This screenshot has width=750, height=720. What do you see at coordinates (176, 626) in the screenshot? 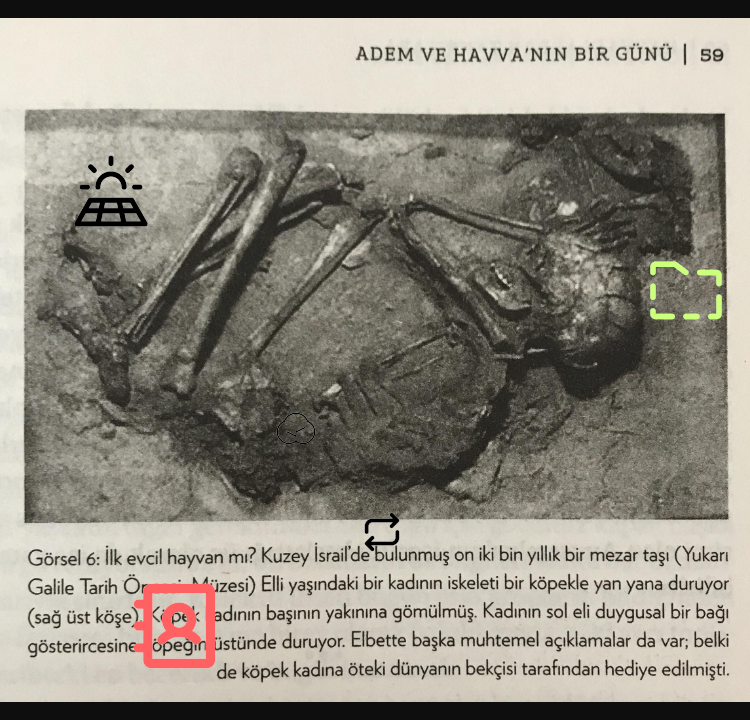
I see `access your contacts list` at bounding box center [176, 626].